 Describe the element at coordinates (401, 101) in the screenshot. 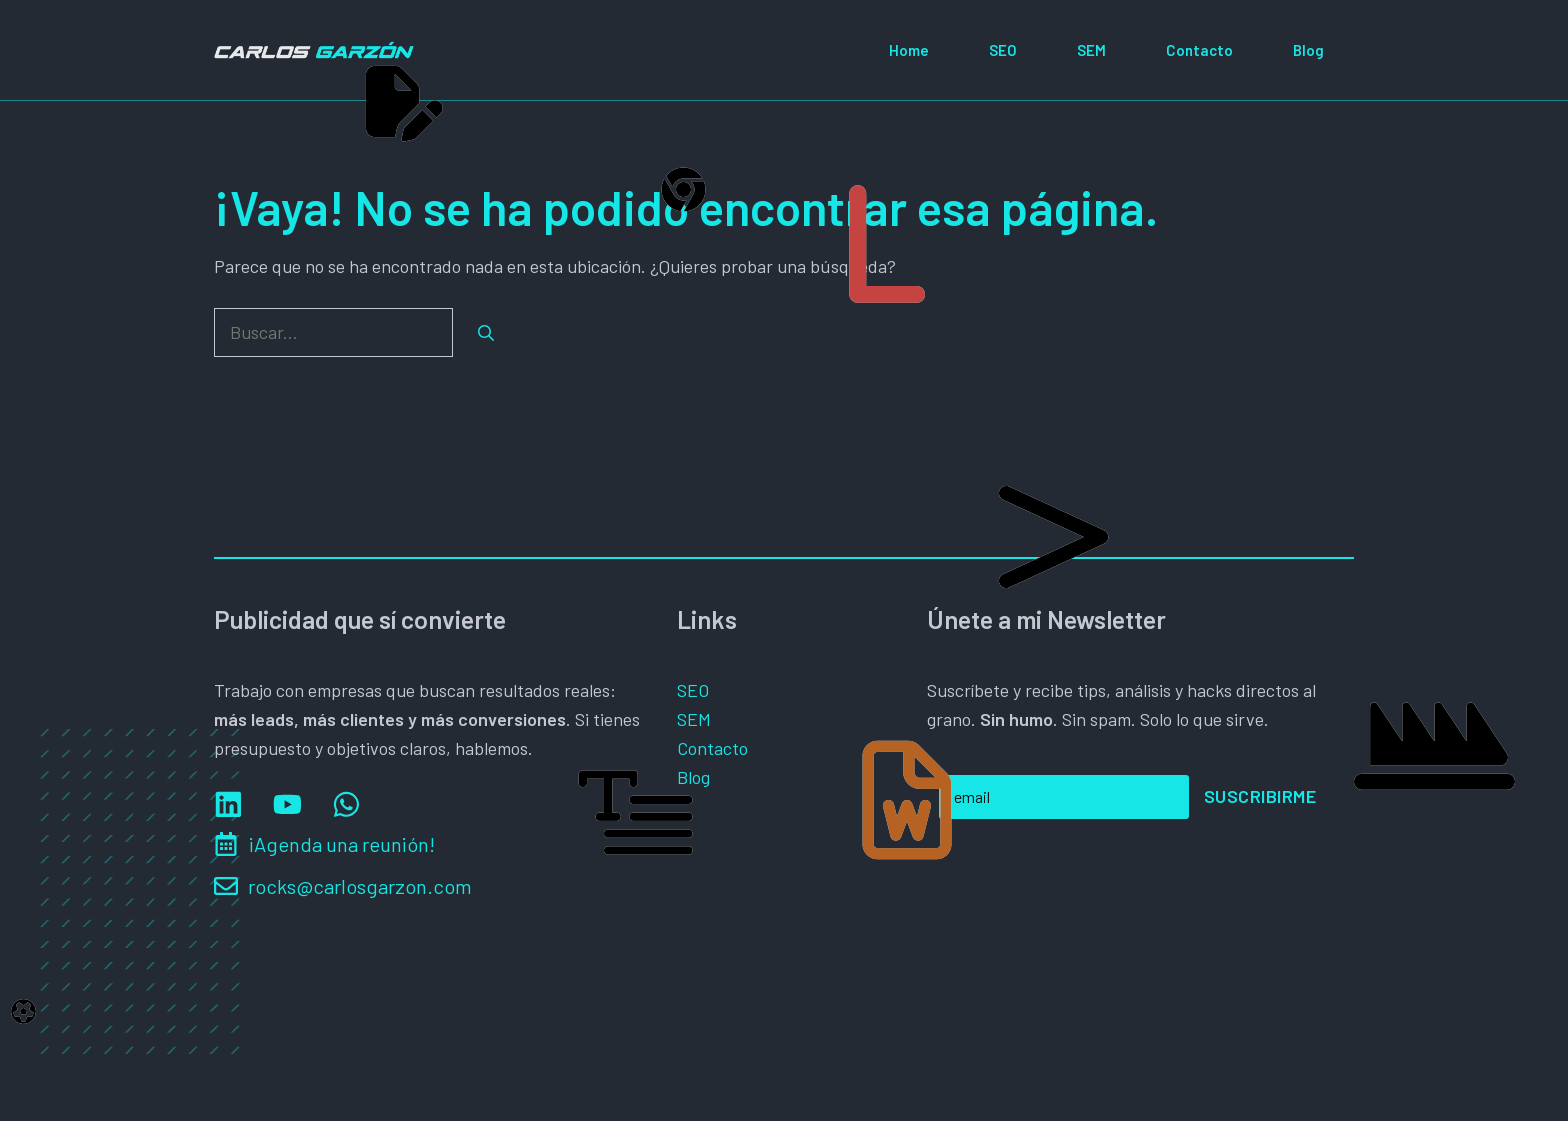

I see `edit this document` at that location.